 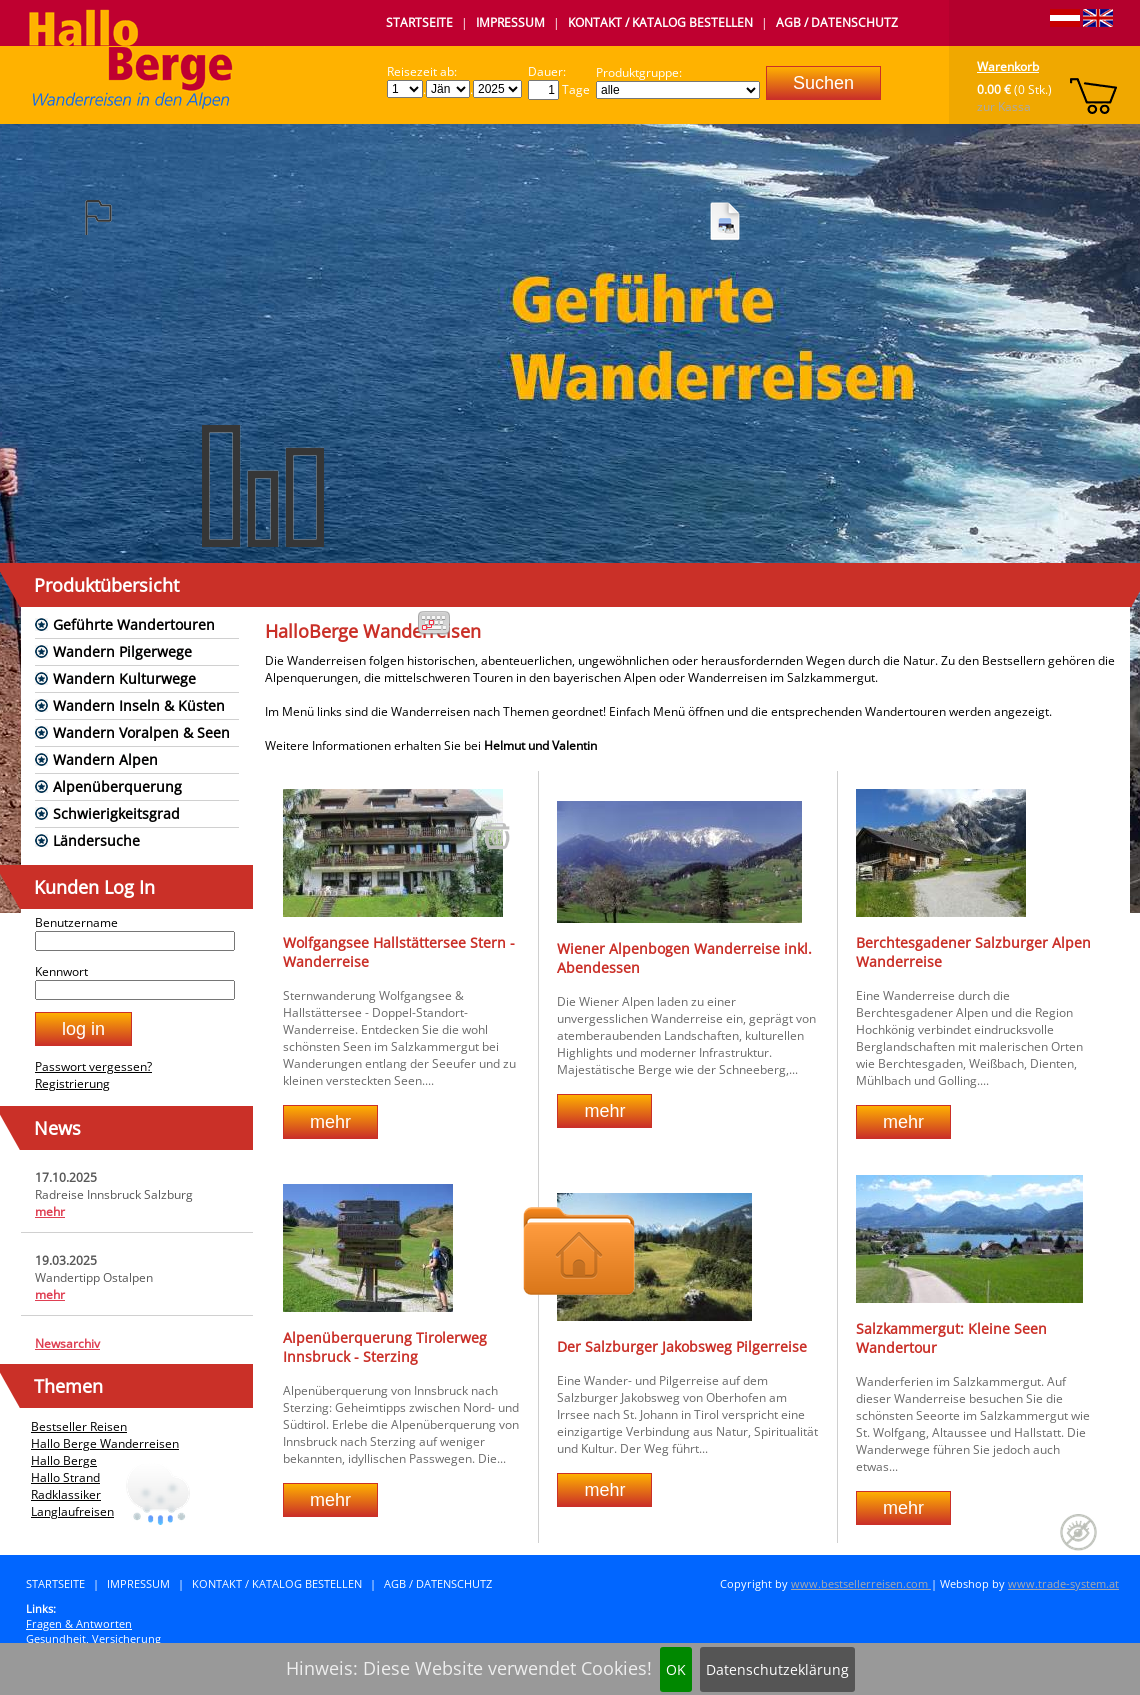 What do you see at coordinates (579, 1251) in the screenshot?
I see `access your home folder` at bounding box center [579, 1251].